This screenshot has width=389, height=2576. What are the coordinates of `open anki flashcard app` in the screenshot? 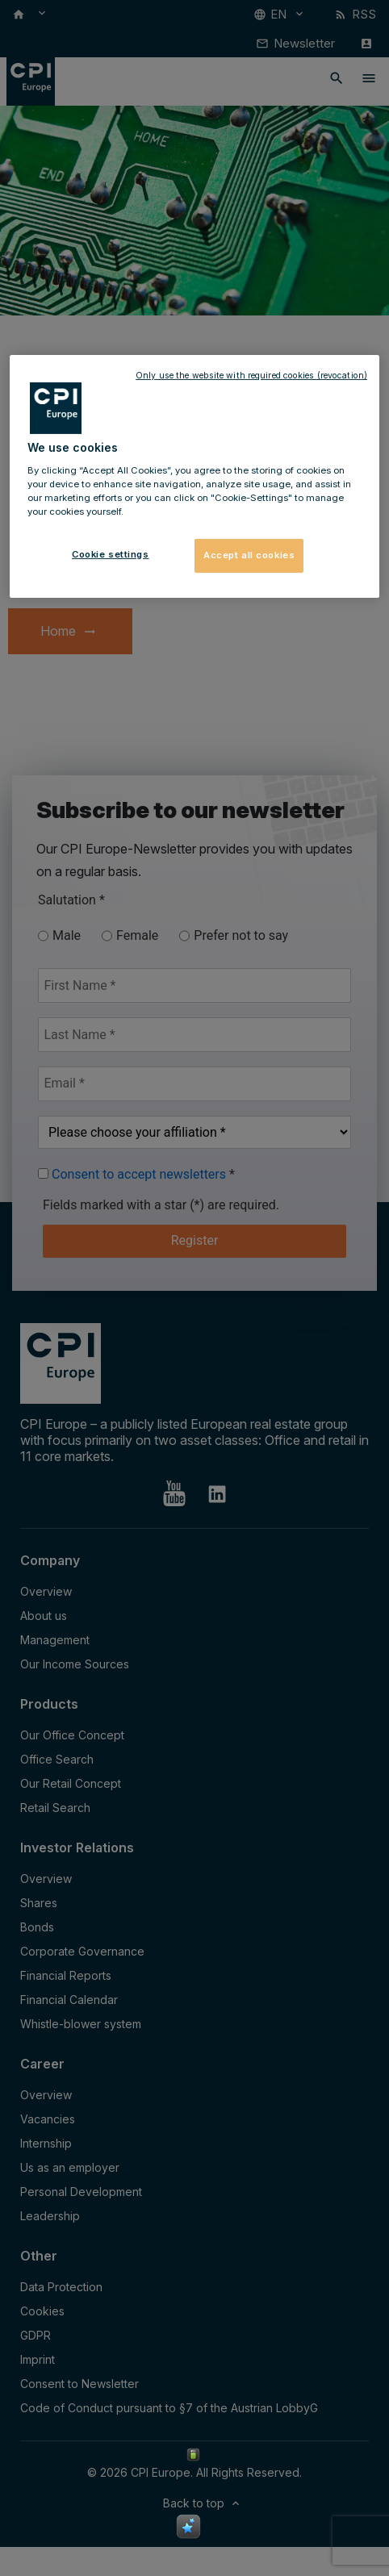 It's located at (188, 2526).